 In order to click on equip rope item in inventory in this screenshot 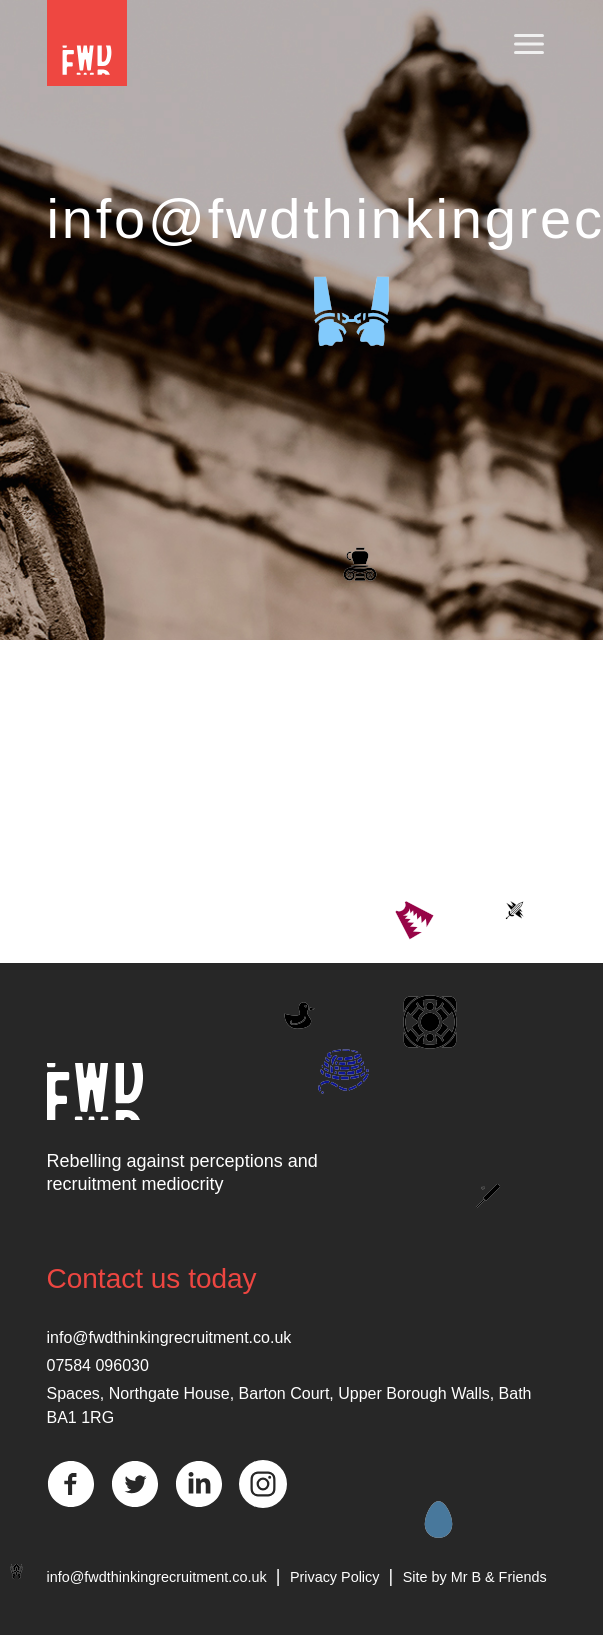, I will do `click(343, 1071)`.